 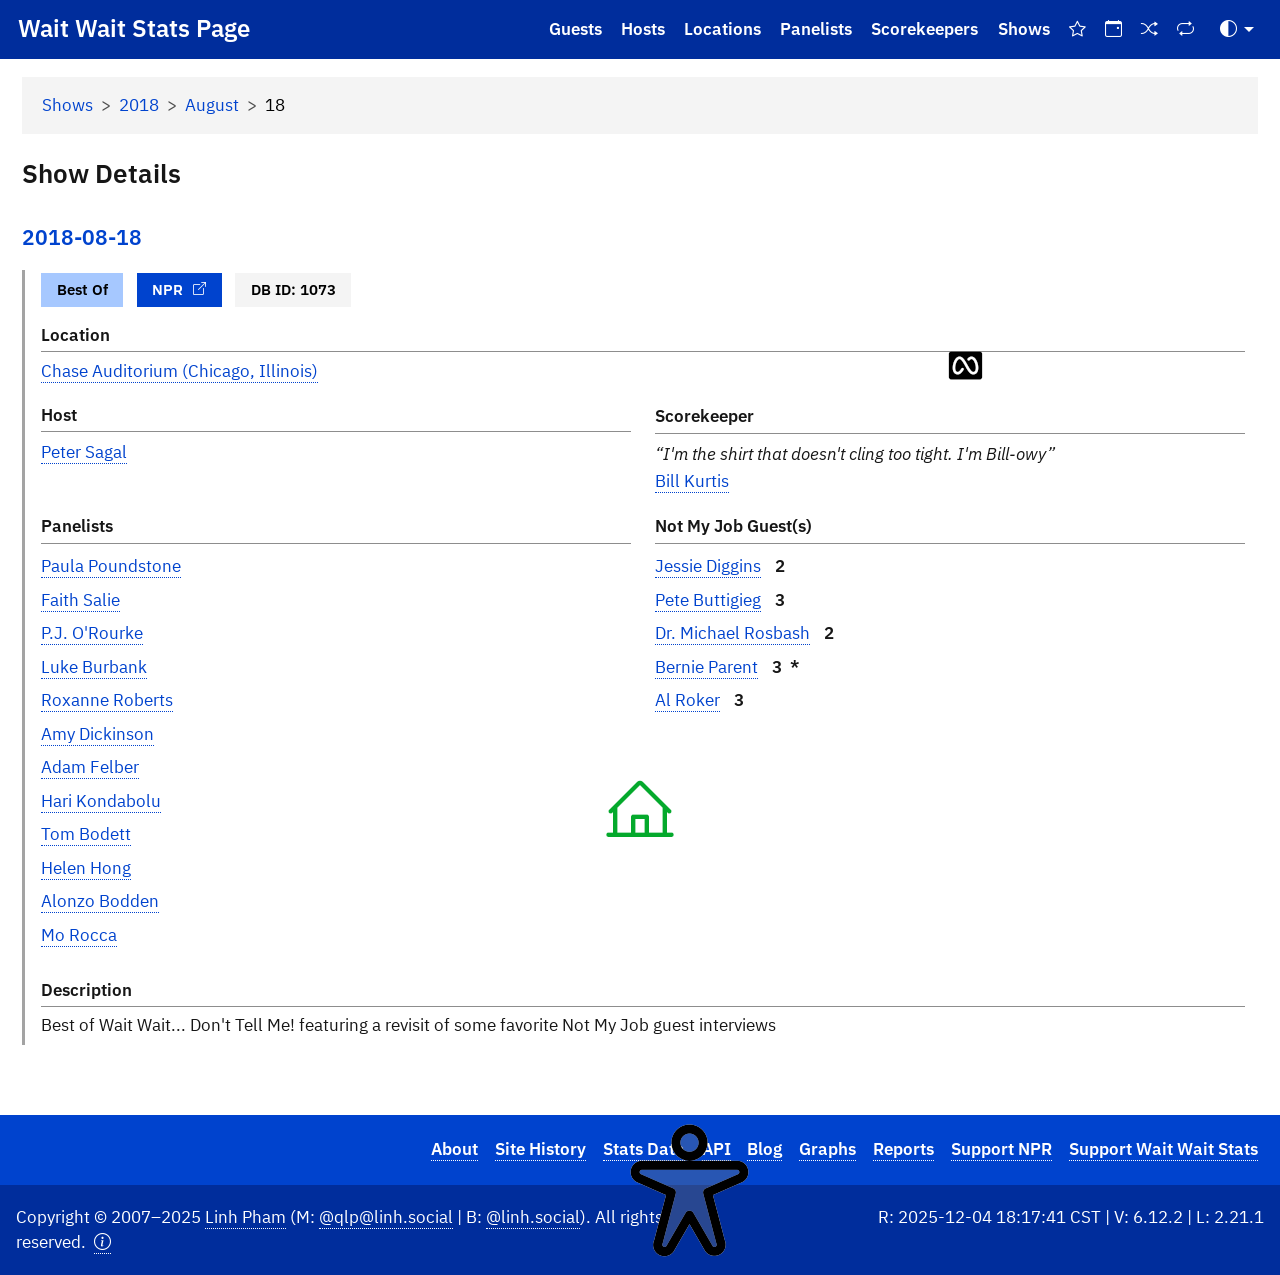 I want to click on accessibility settings or features, so click(x=689, y=1192).